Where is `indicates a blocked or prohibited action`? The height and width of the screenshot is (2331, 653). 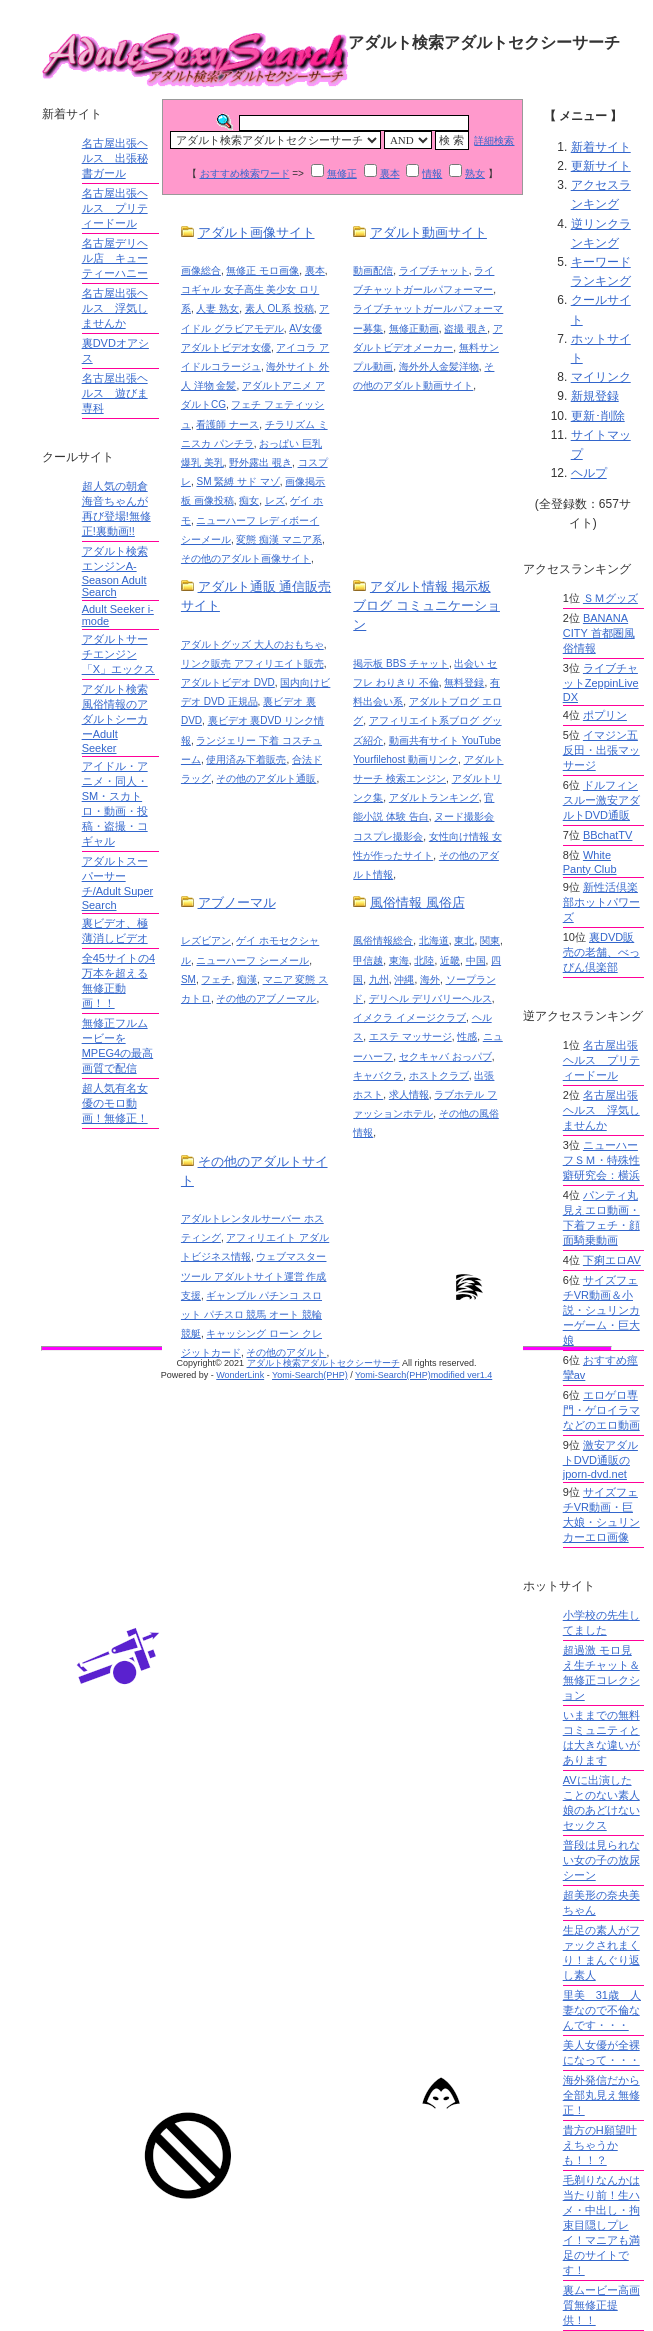
indicates a blocked or prohibited action is located at coordinates (188, 2155).